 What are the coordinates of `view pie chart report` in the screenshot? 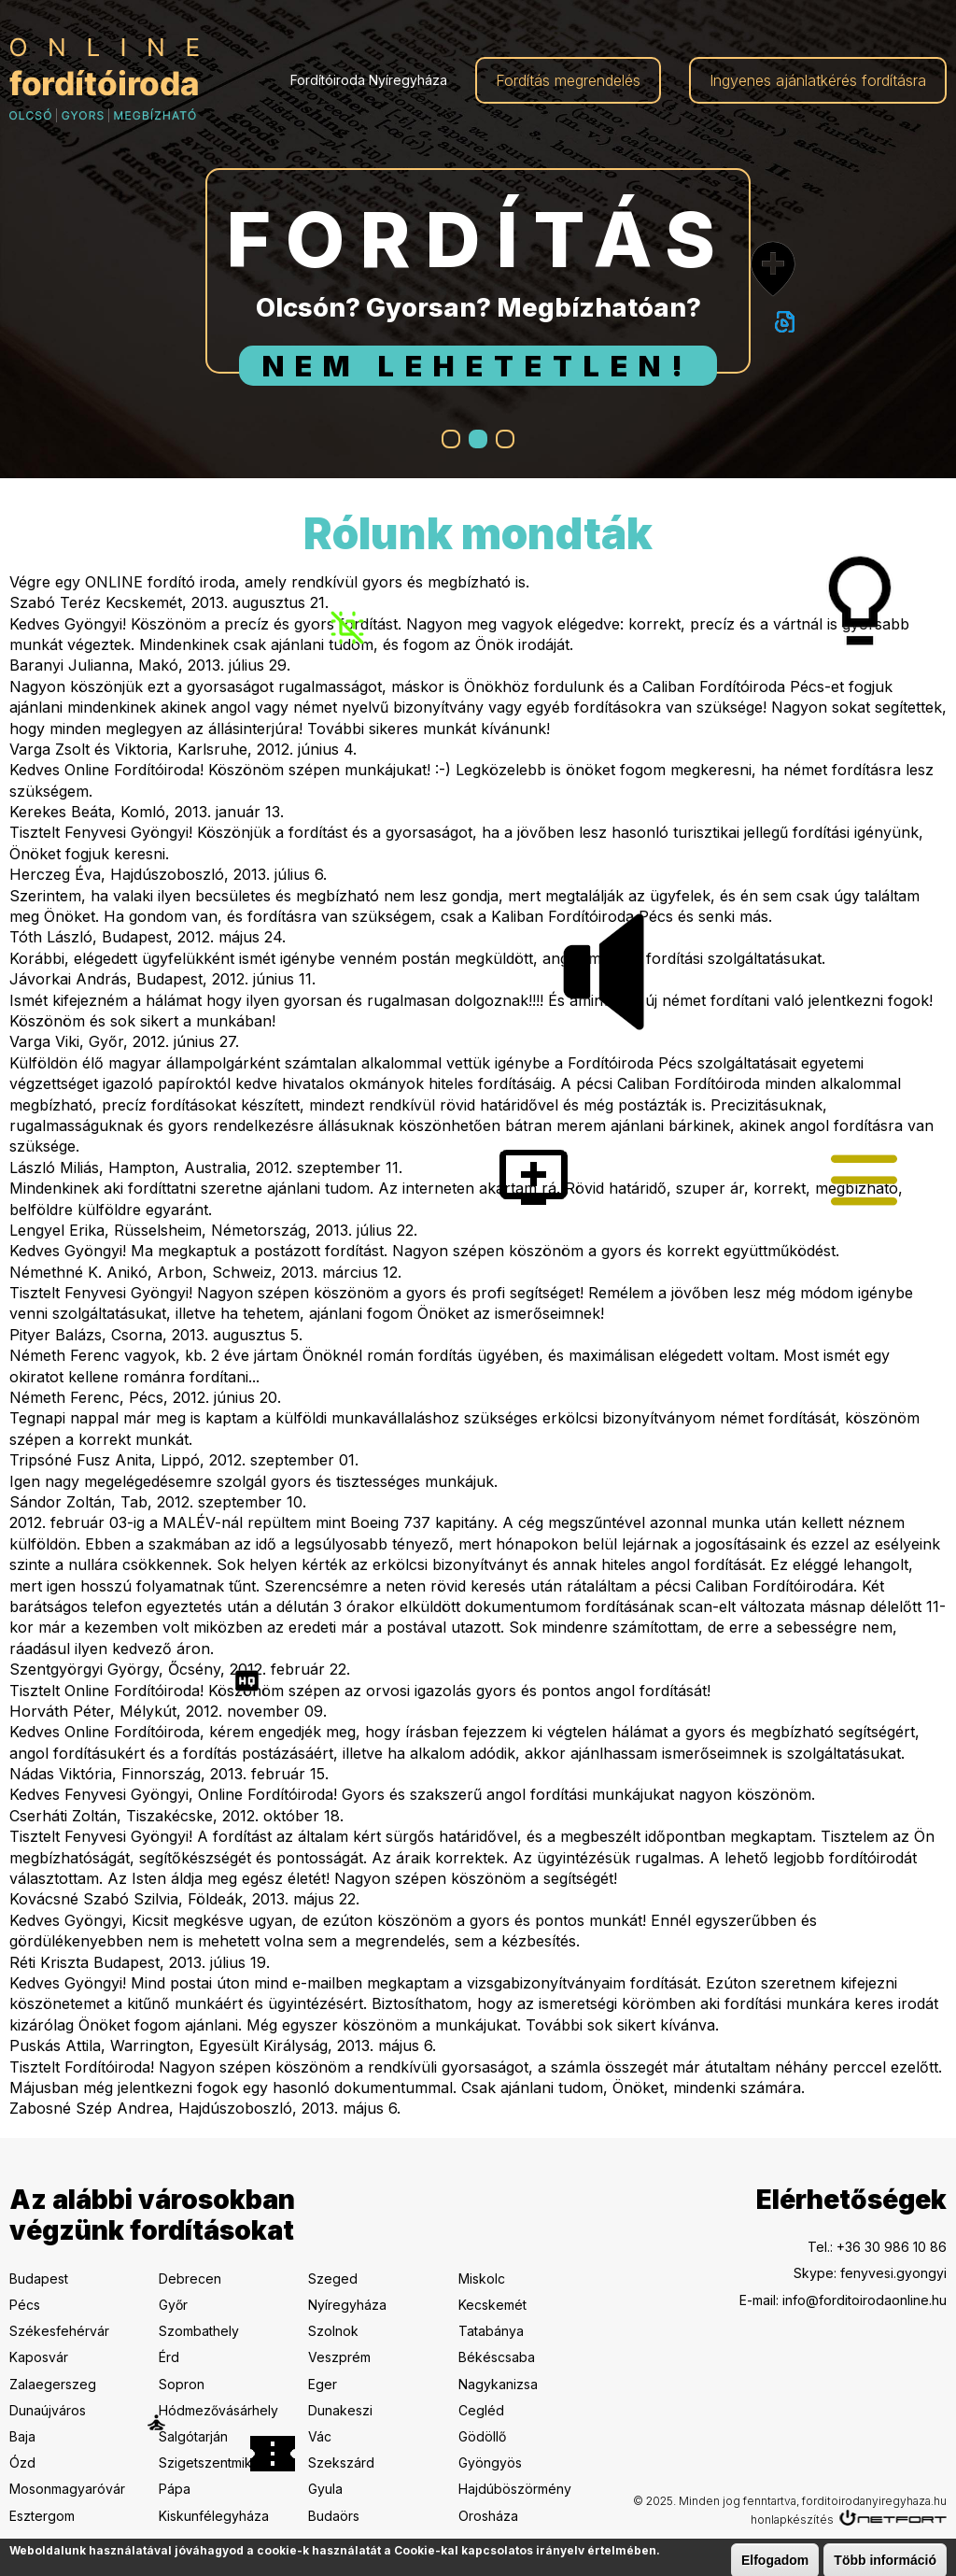 It's located at (785, 321).